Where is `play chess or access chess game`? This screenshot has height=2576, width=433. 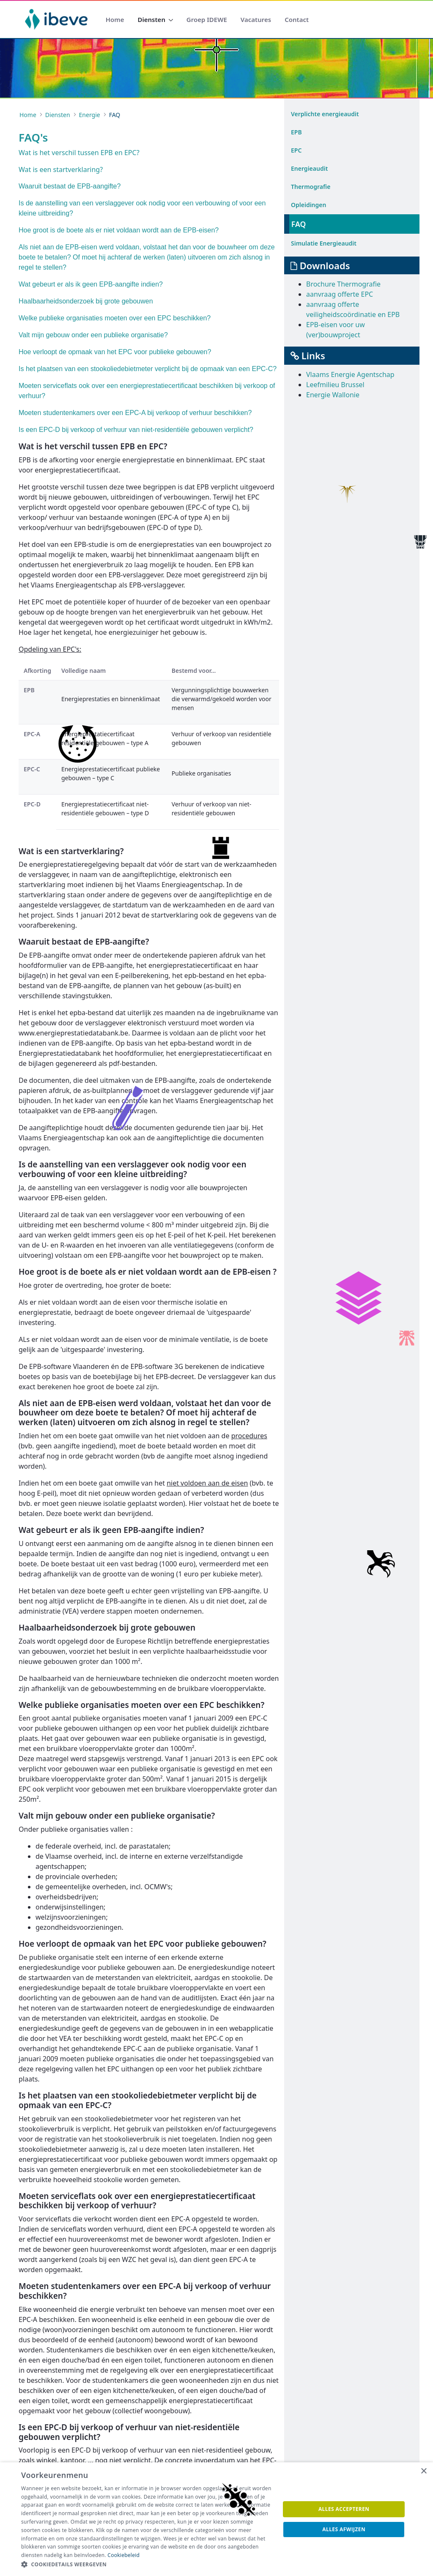 play chess or access chess game is located at coordinates (221, 846).